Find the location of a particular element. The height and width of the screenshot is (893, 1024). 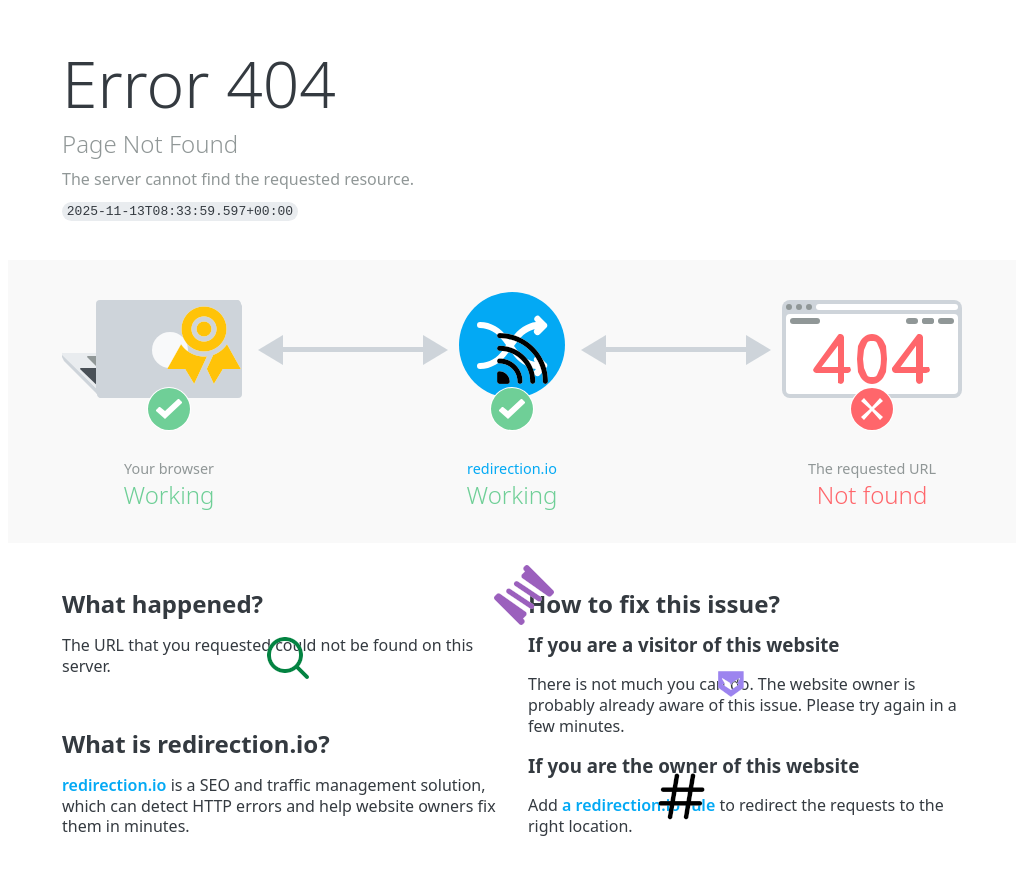

access a text channel in discord is located at coordinates (681, 796).